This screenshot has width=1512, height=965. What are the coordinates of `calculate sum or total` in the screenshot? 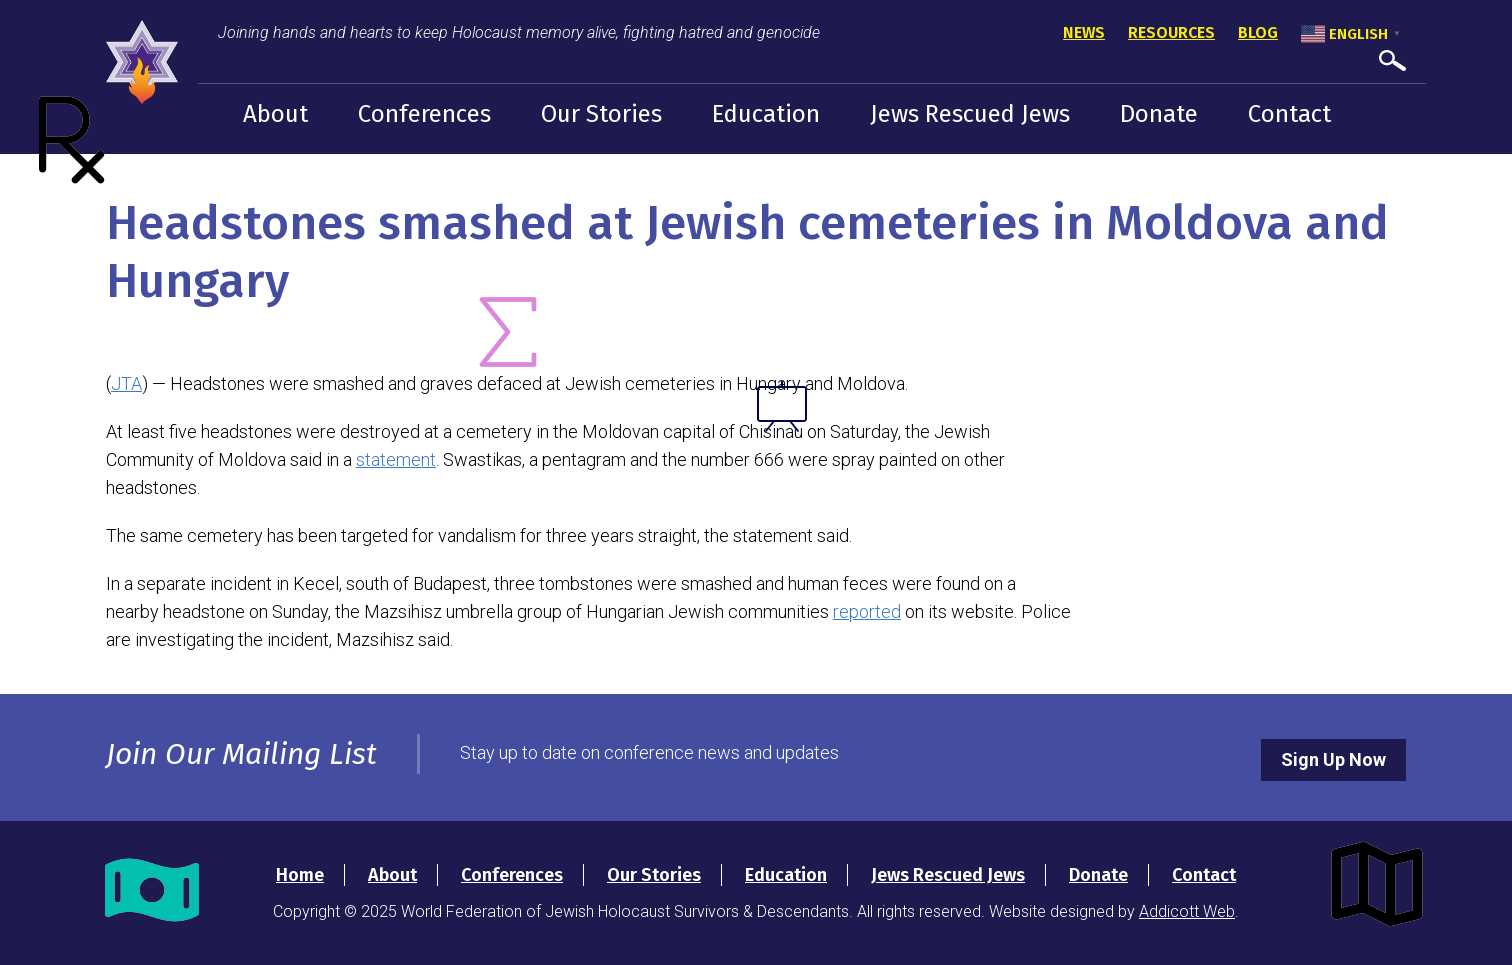 It's located at (508, 332).